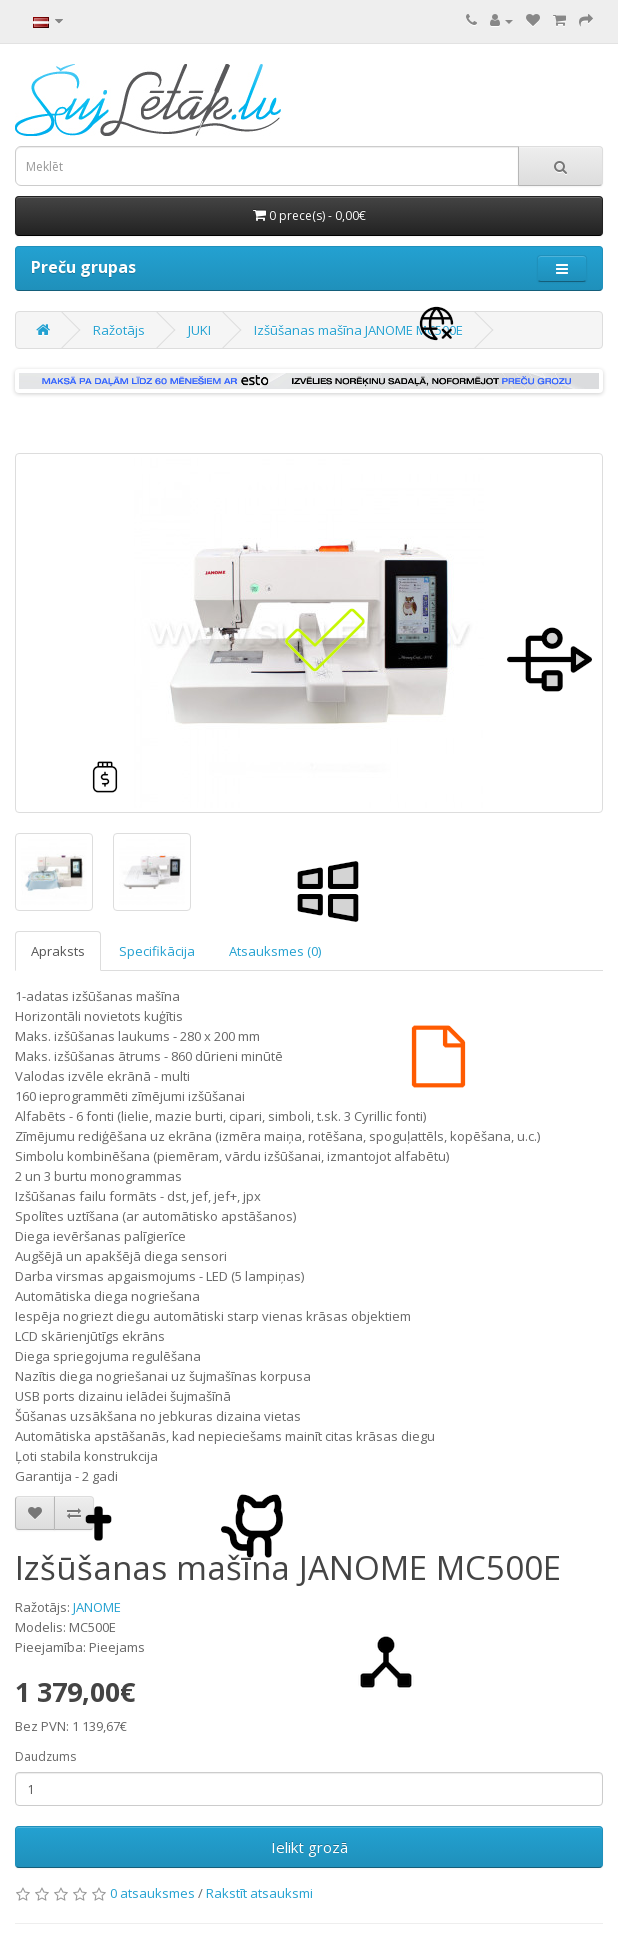  I want to click on confirm or submit an action, so click(323, 638).